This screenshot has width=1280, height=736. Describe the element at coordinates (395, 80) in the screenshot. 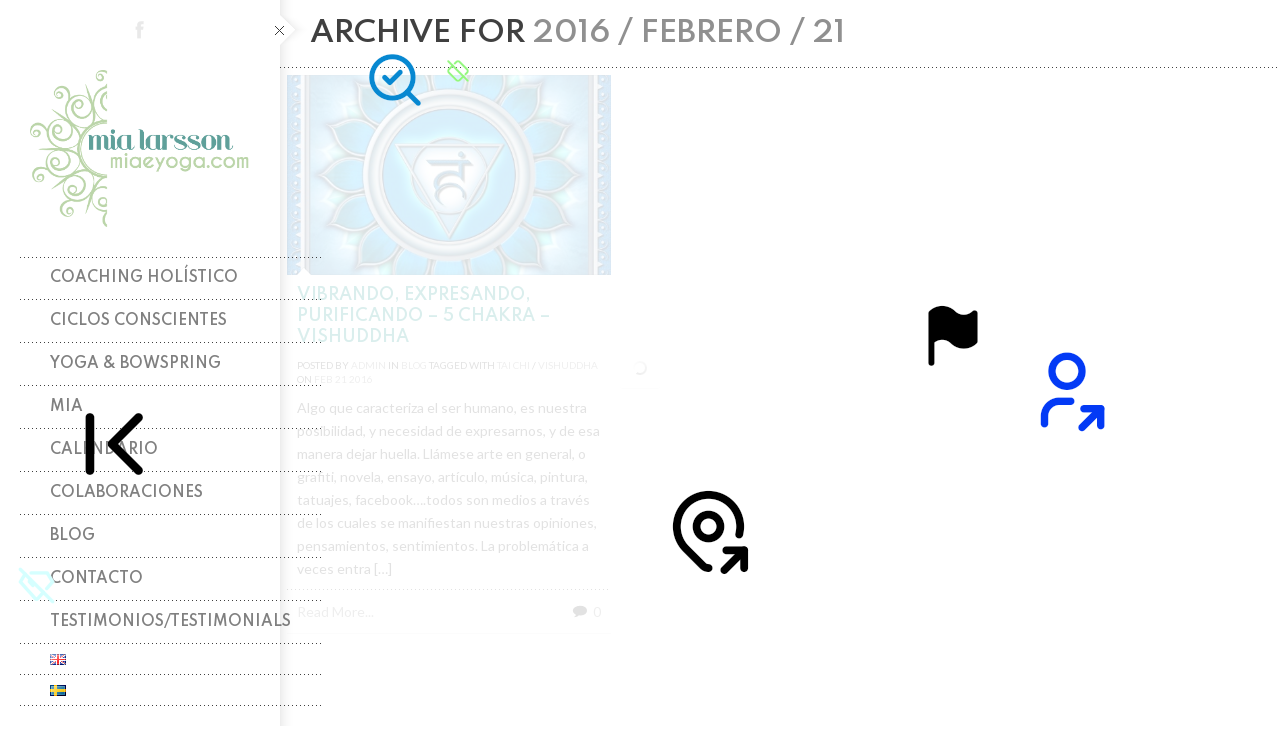

I see `search completed successfully` at that location.